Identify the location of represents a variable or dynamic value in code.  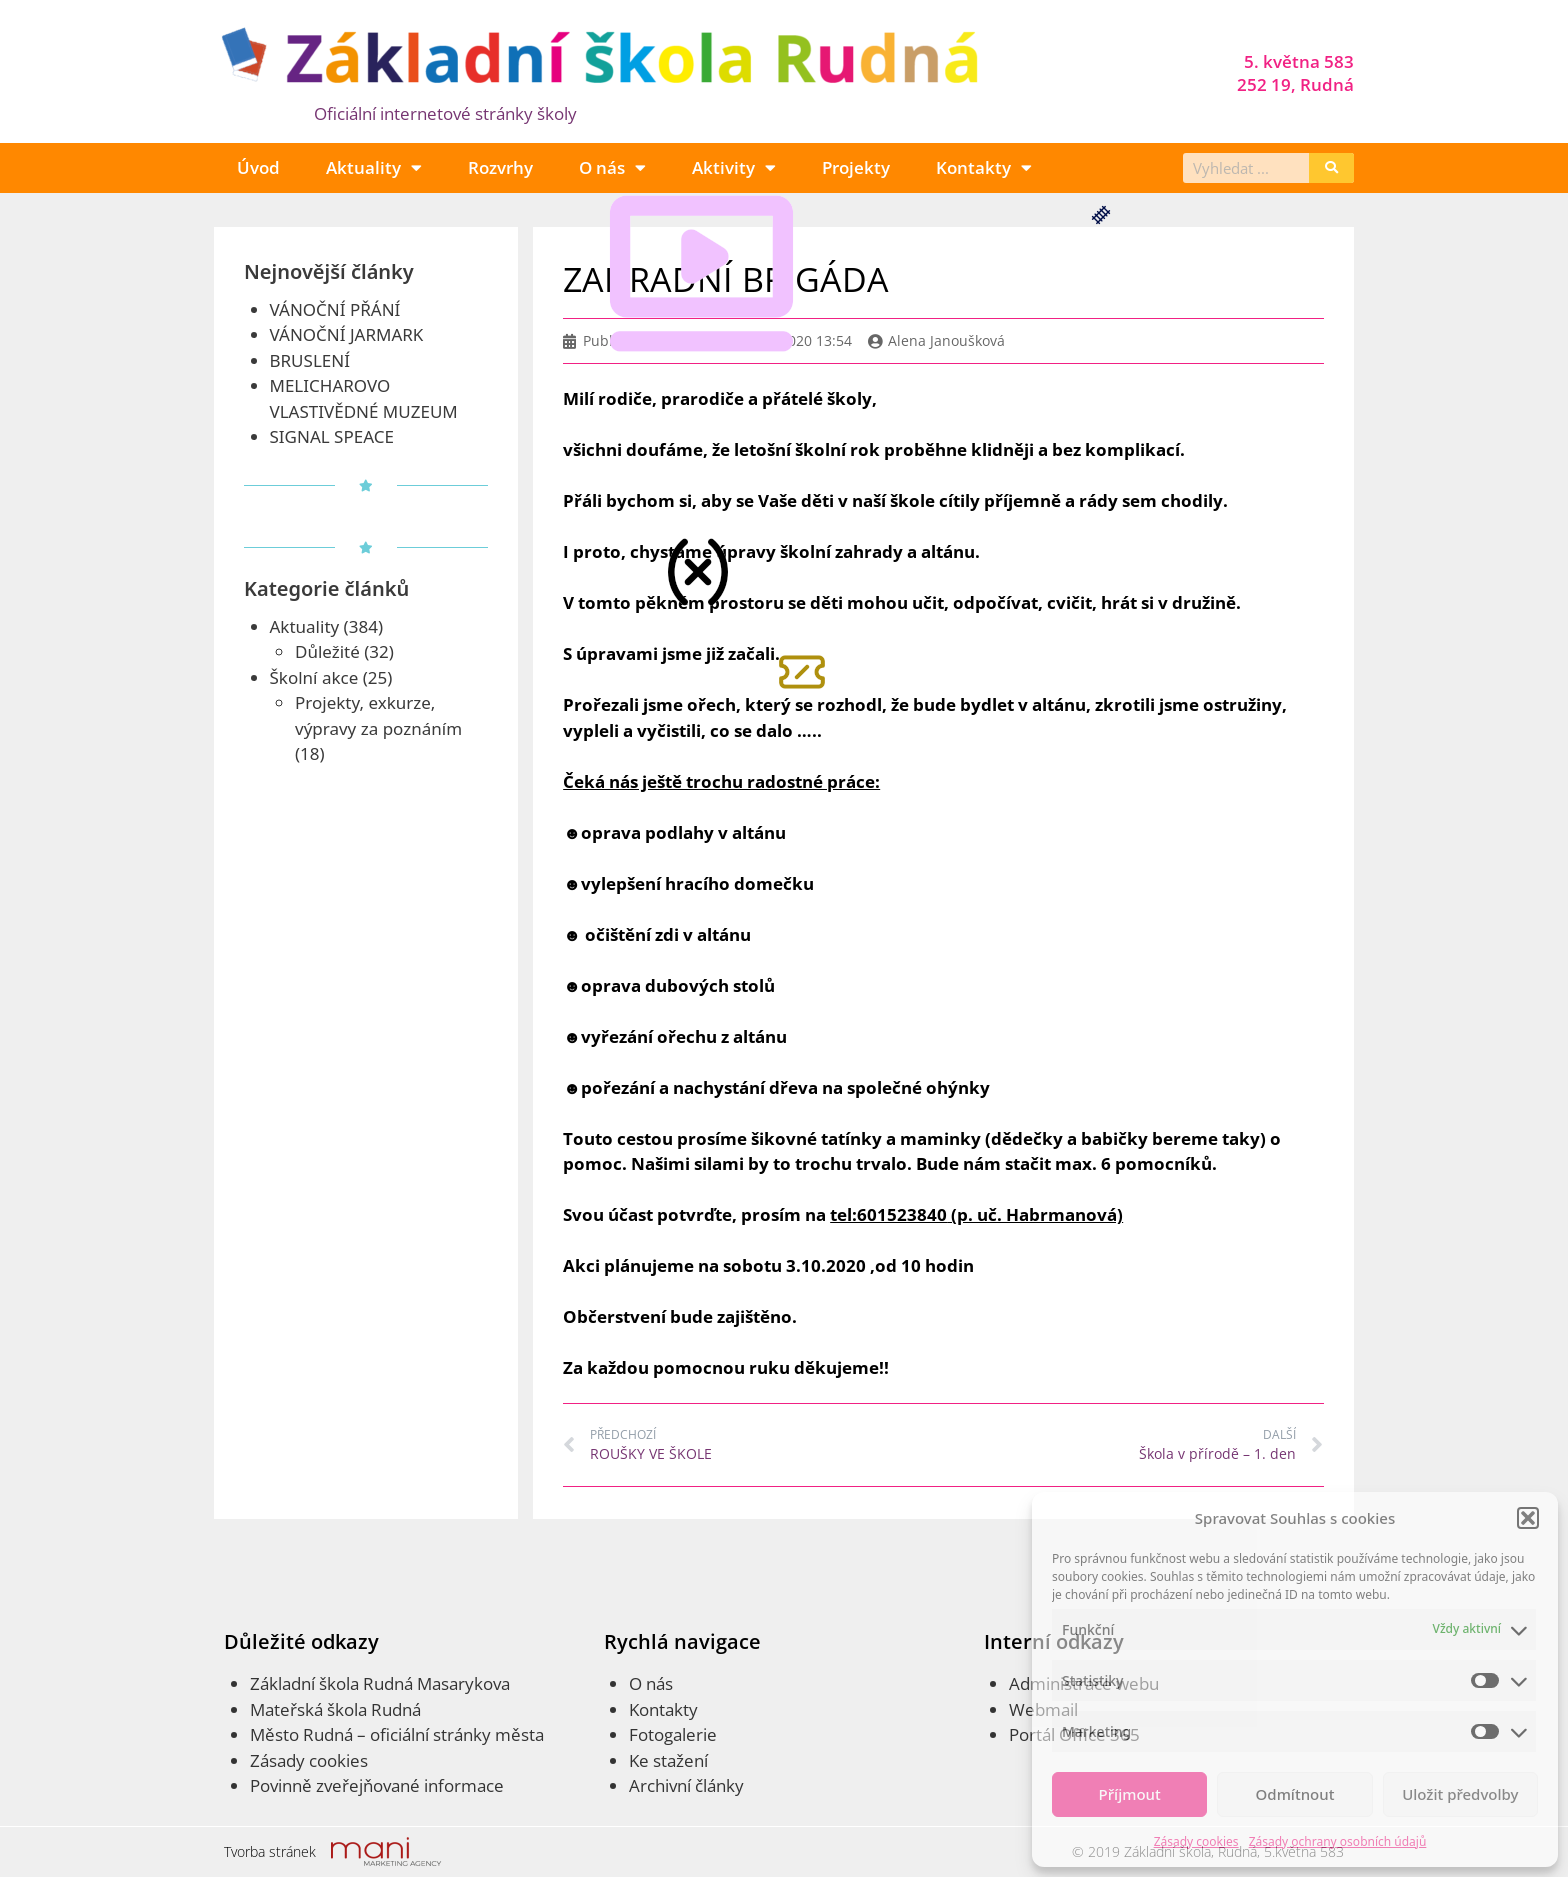
(698, 572).